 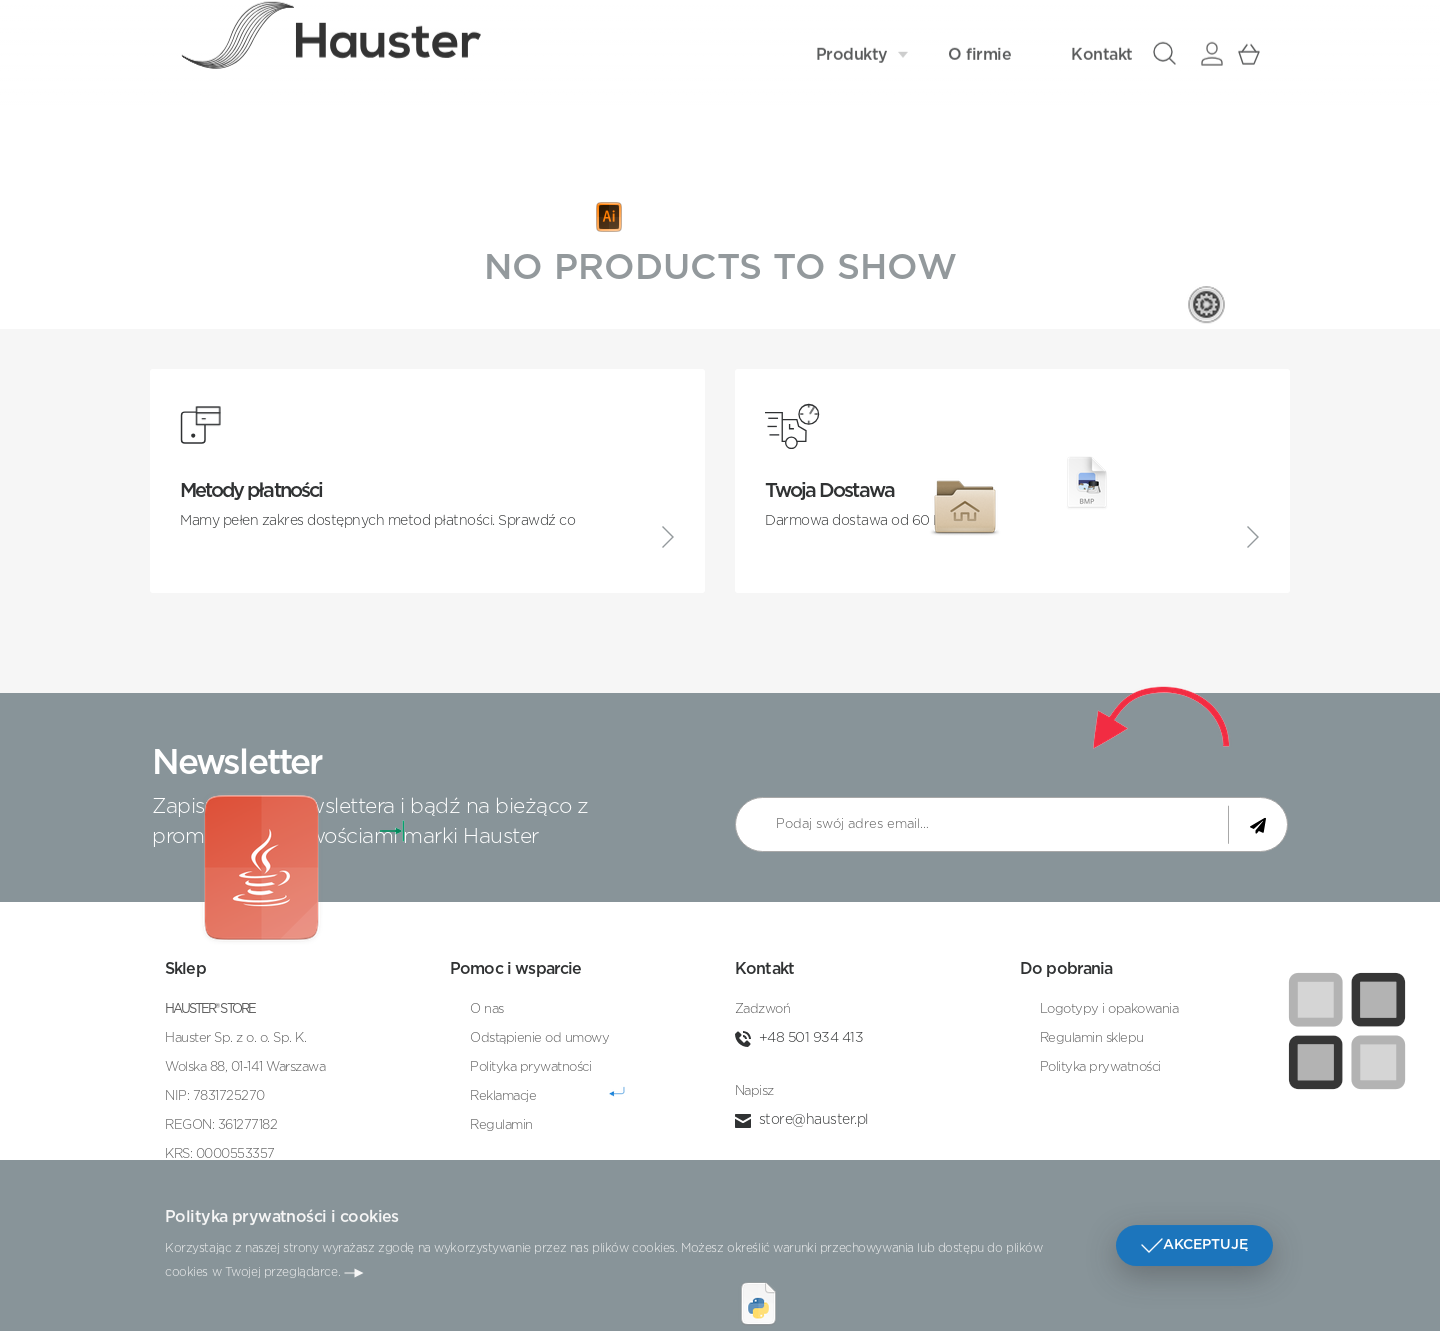 I want to click on launch lights off puzzle game, so click(x=1351, y=1035).